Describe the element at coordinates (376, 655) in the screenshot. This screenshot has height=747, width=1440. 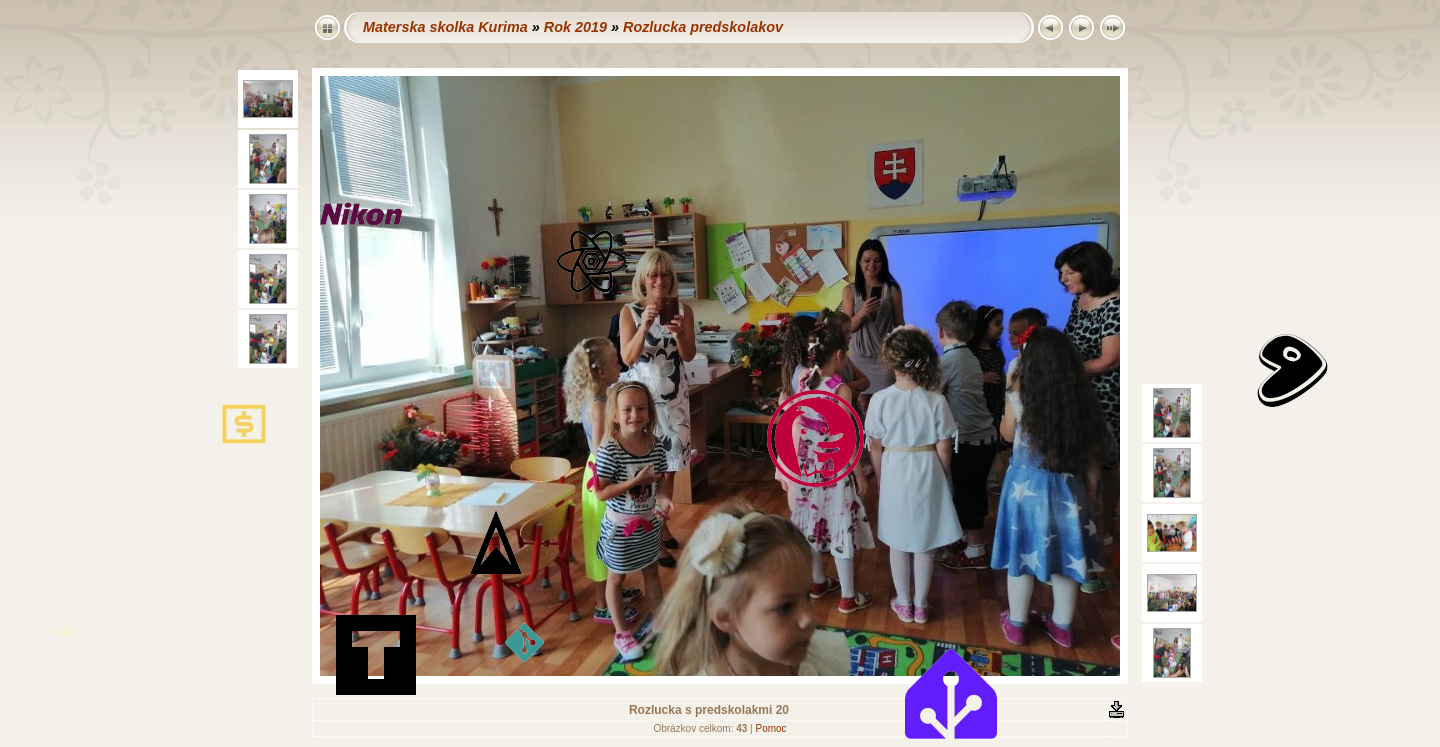
I see `open the TV Time app` at that location.